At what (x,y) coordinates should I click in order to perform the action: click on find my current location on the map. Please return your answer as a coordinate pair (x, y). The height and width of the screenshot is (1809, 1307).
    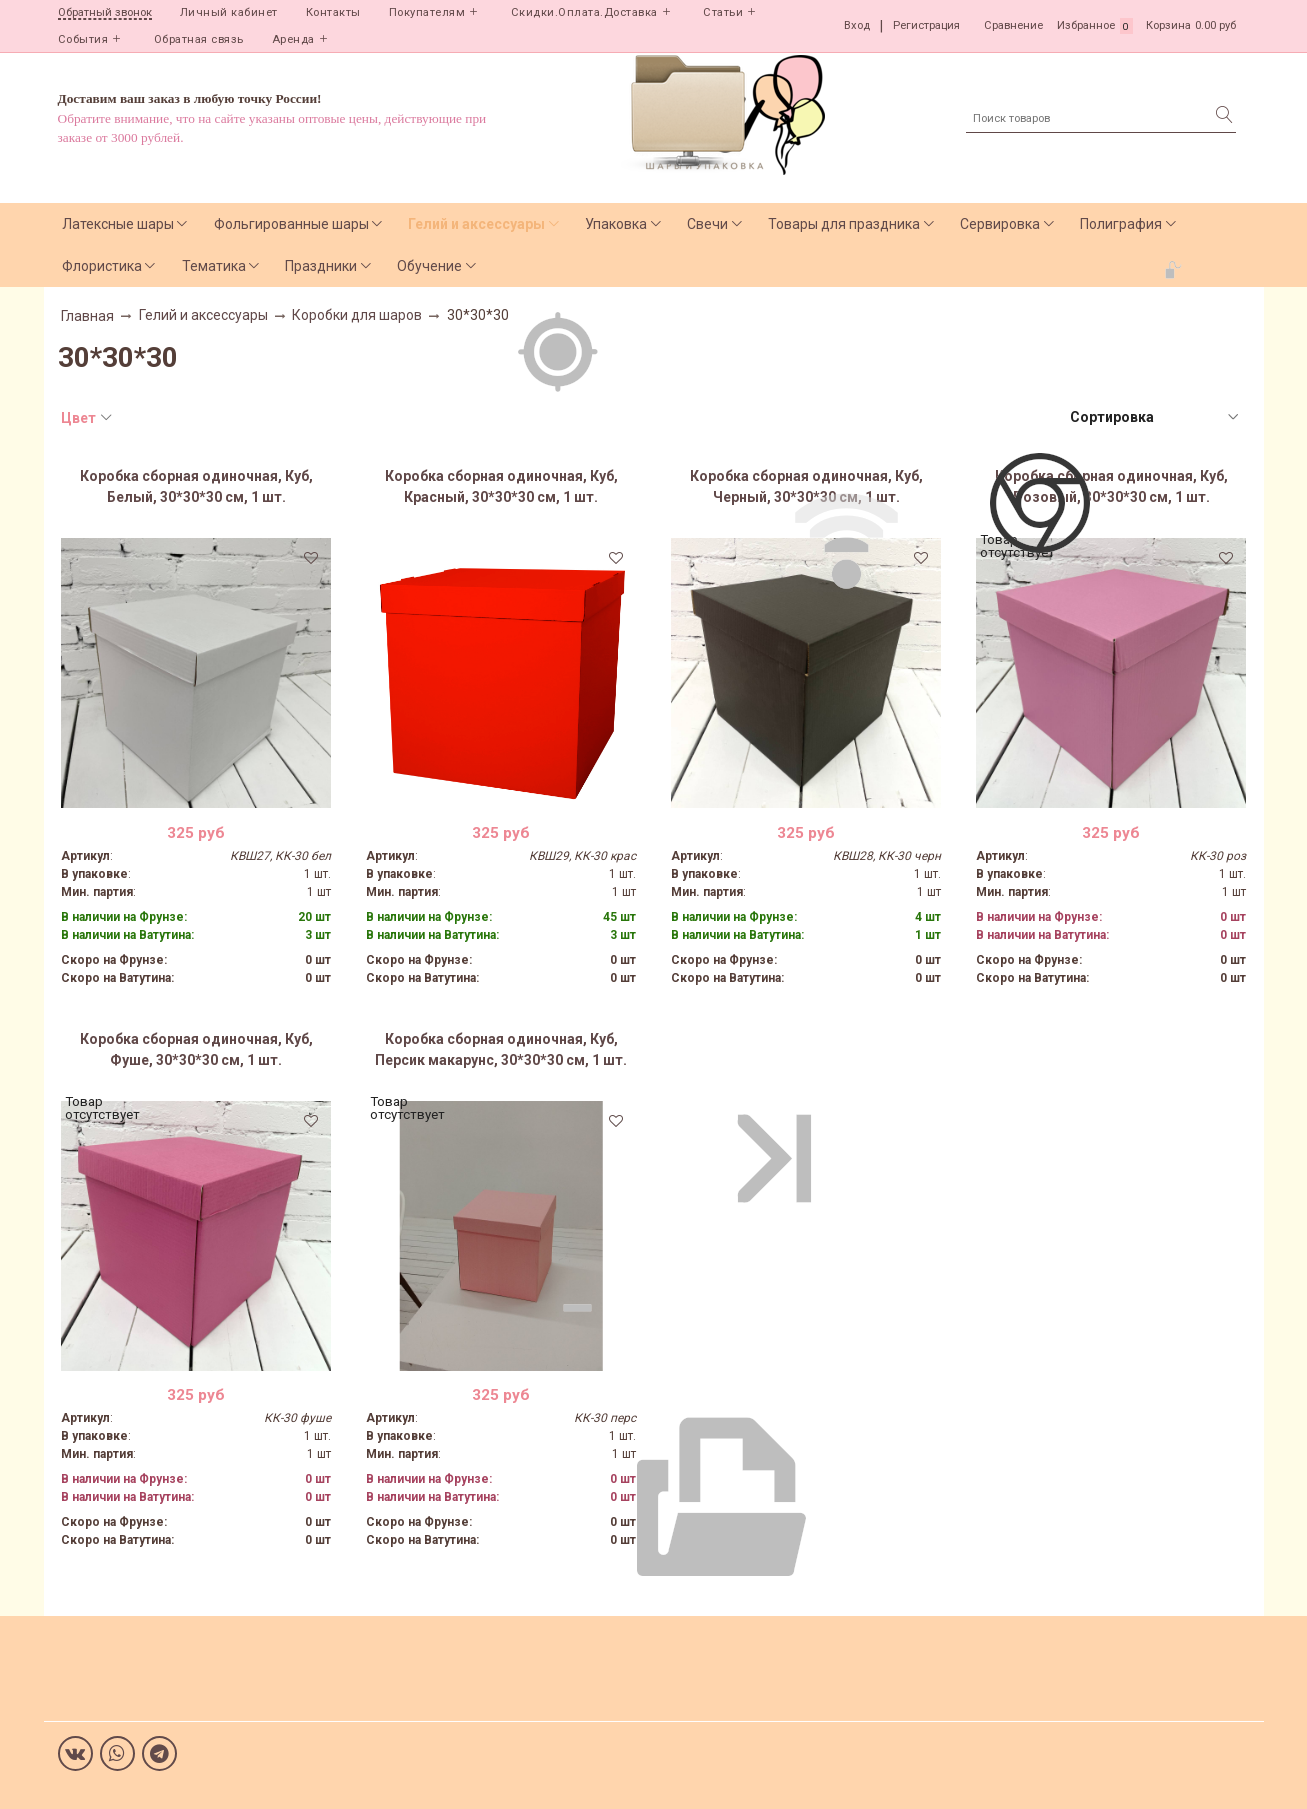
    Looking at the image, I should click on (560, 354).